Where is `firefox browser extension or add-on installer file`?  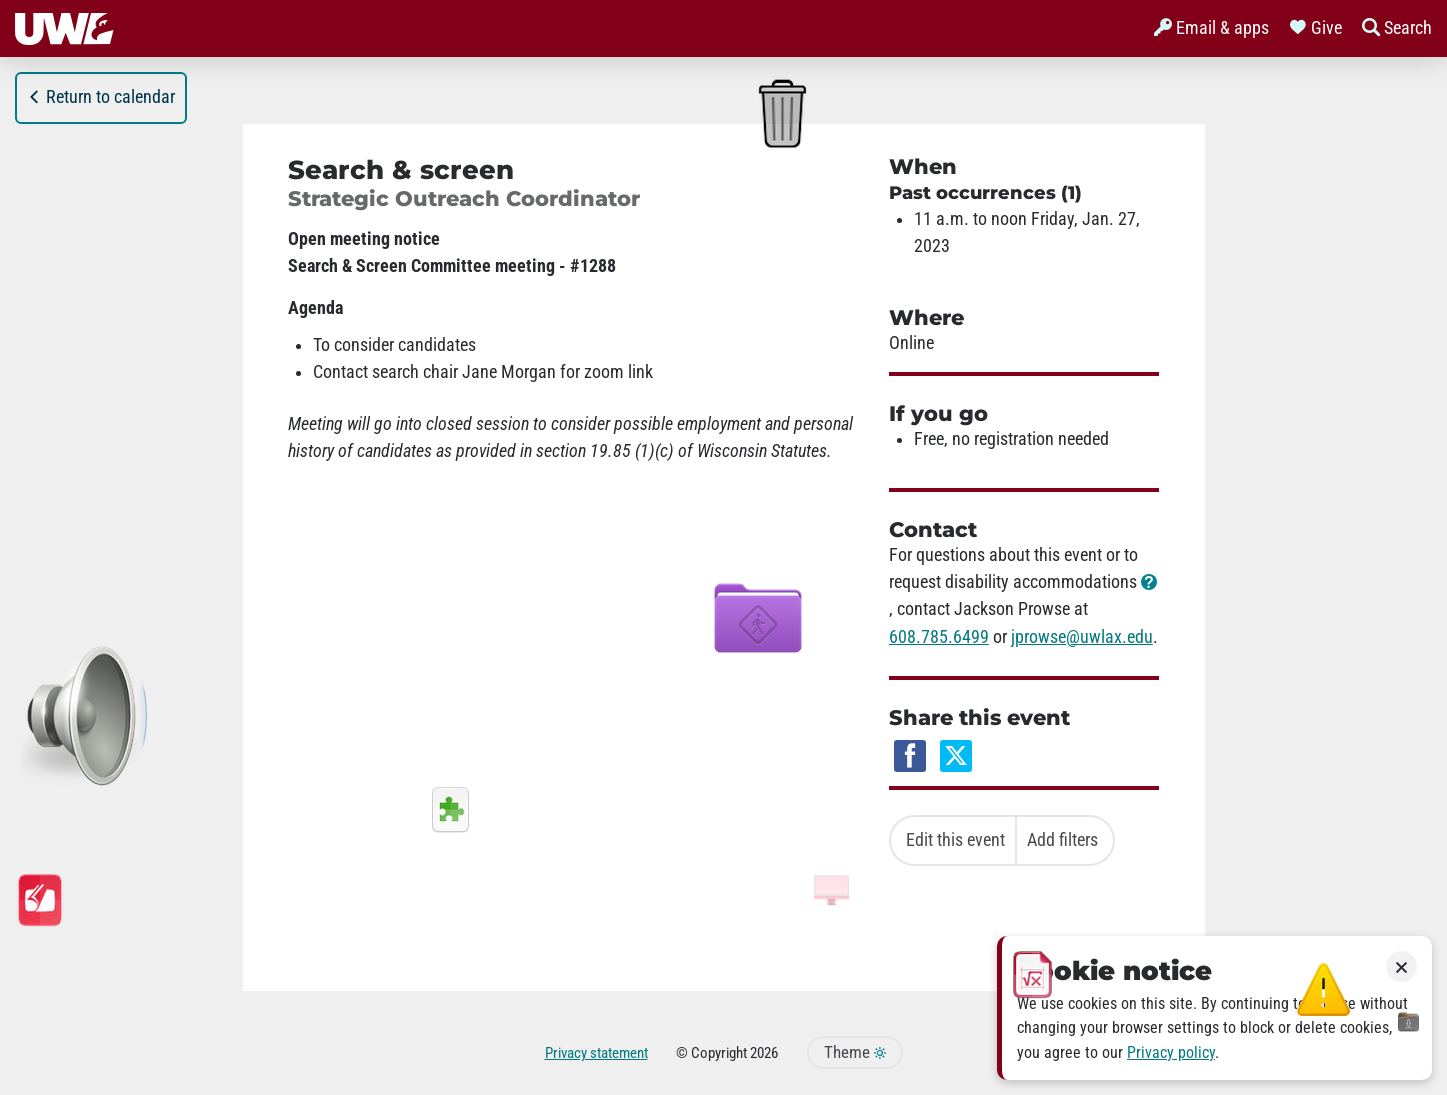 firefox browser extension or add-on installer file is located at coordinates (450, 809).